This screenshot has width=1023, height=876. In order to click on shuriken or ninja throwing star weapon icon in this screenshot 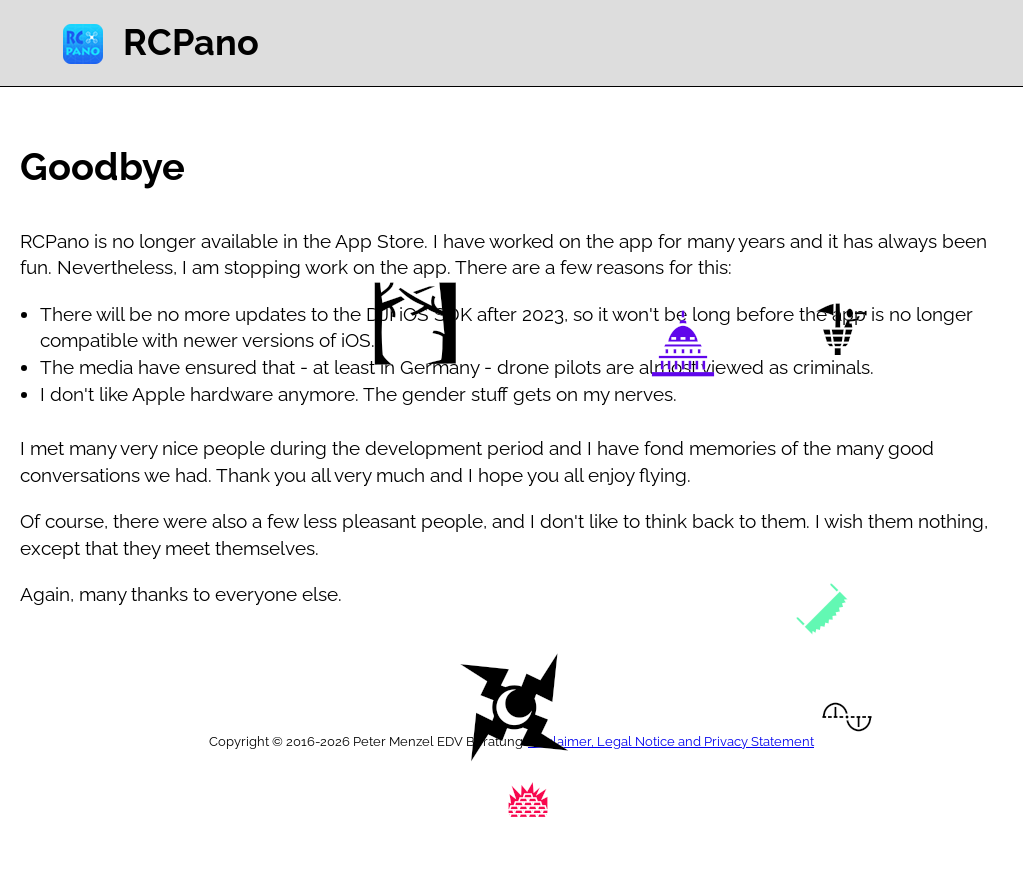, I will do `click(514, 707)`.